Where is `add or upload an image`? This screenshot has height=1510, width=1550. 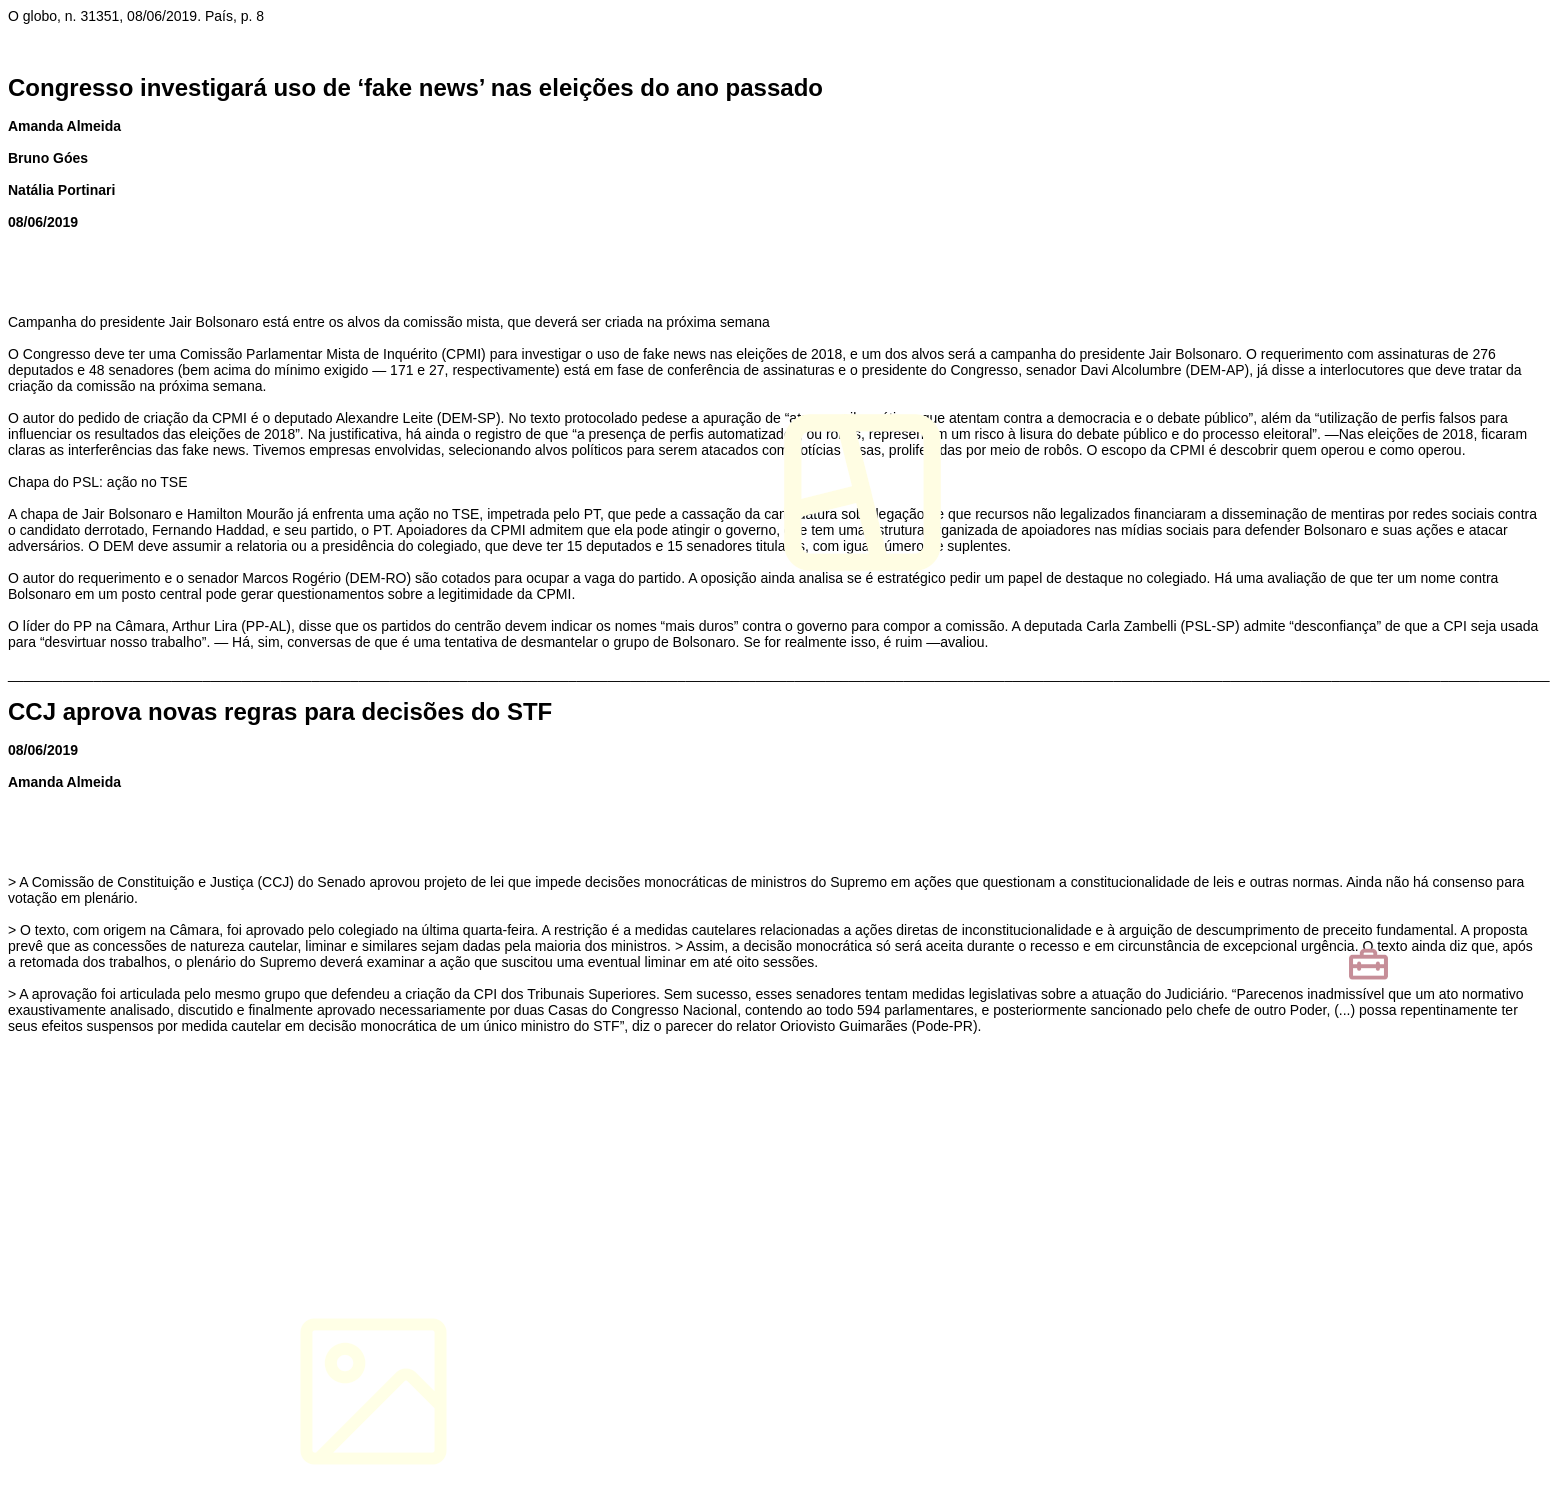 add or upload an image is located at coordinates (373, 1391).